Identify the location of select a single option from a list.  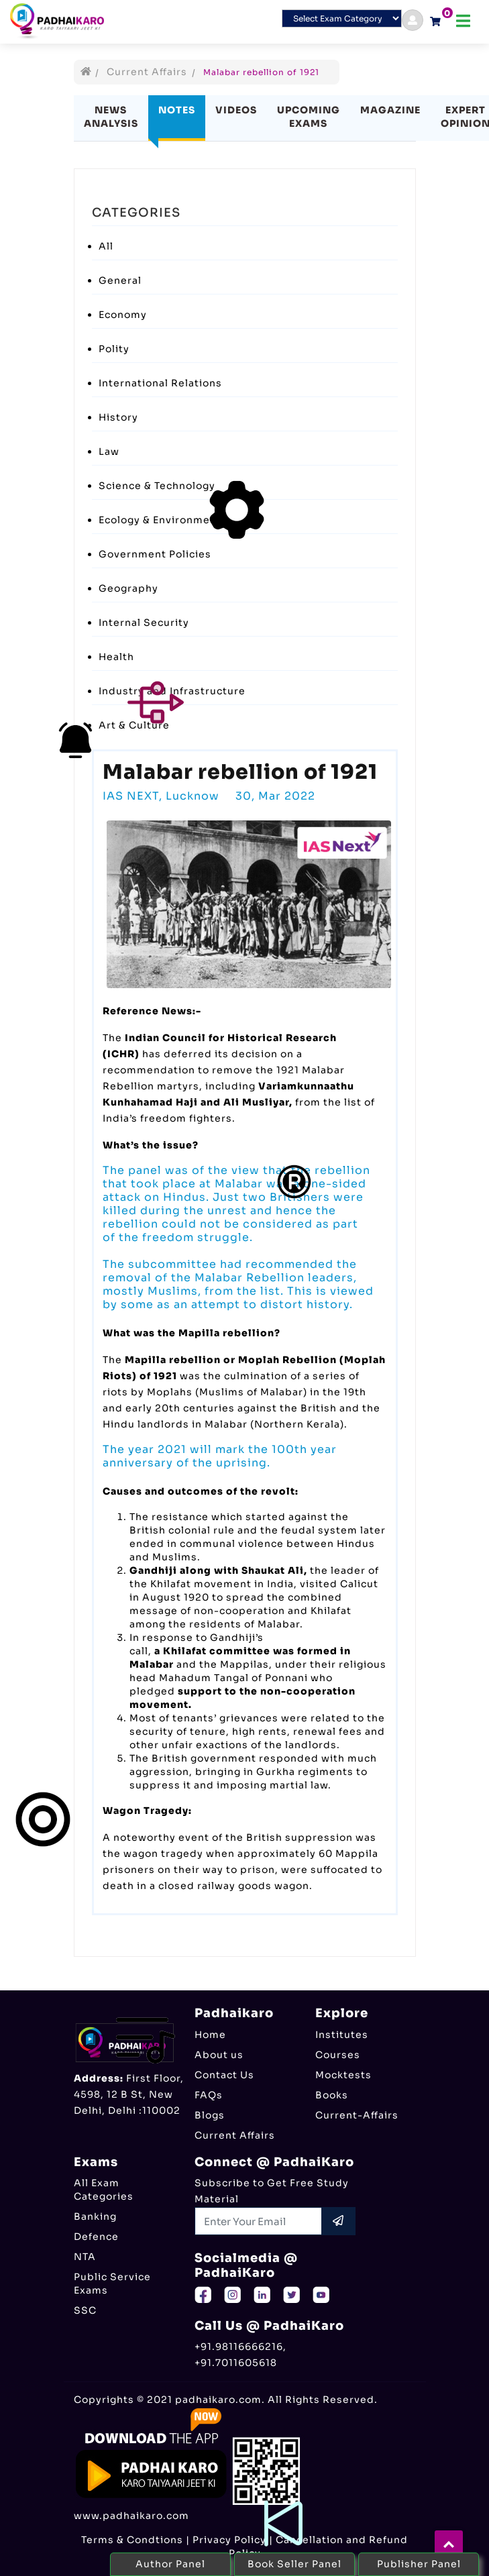
(43, 1819).